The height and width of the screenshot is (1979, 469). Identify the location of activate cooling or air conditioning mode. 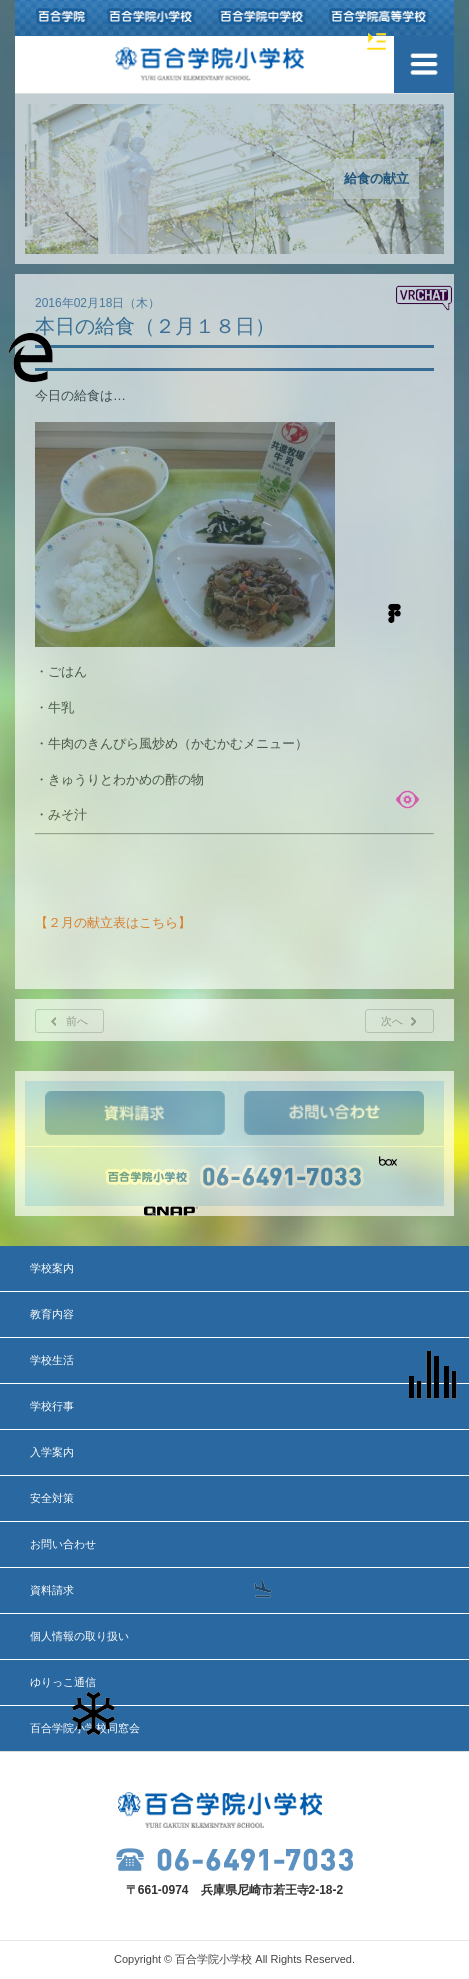
(93, 1713).